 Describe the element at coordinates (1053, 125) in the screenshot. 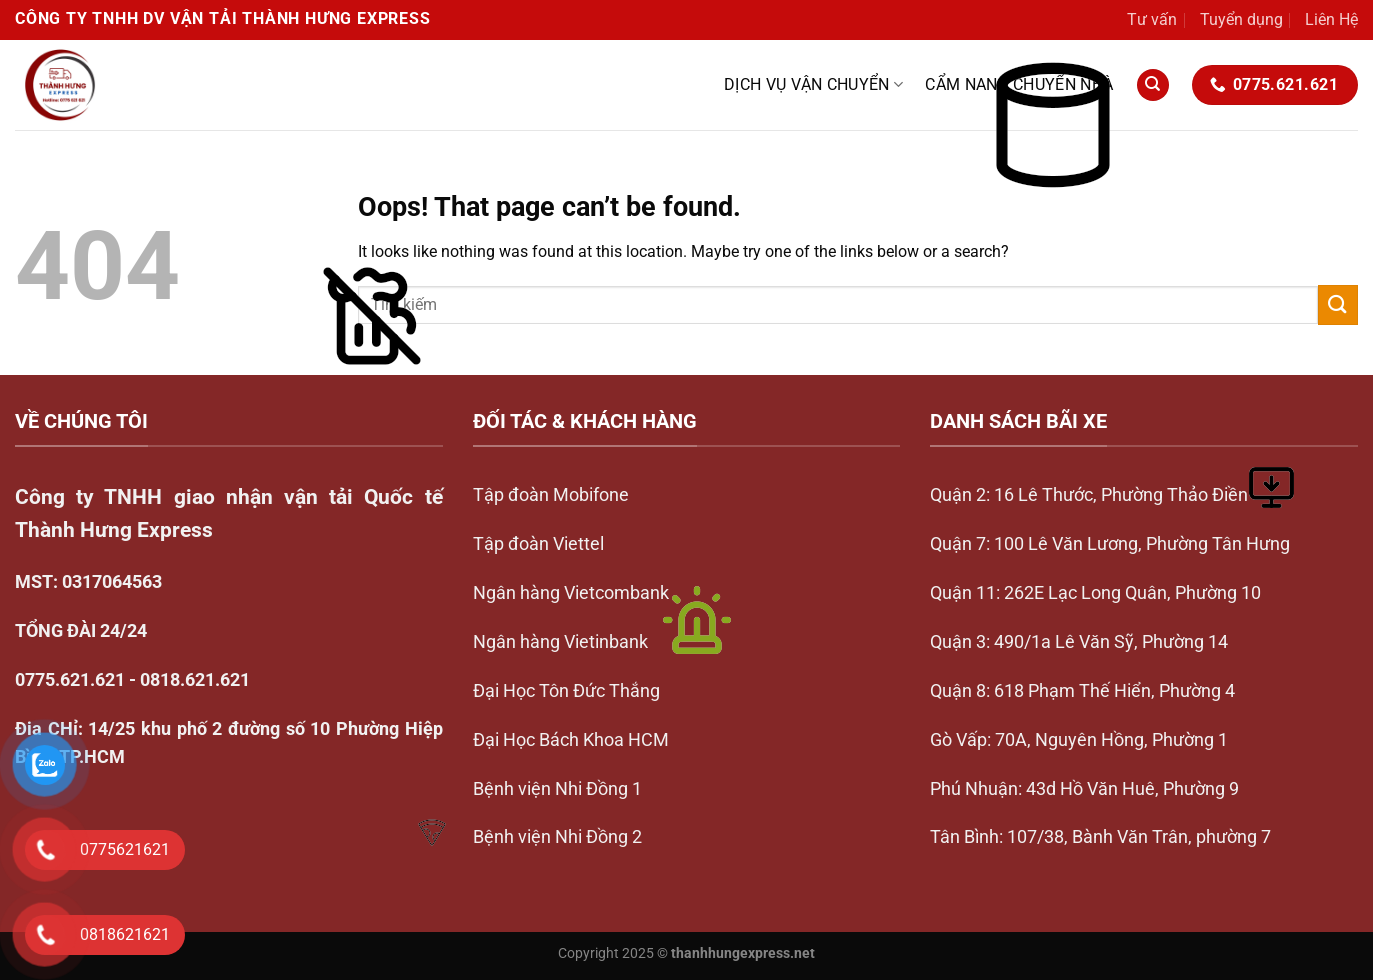

I see `represents a database or data storage` at that location.